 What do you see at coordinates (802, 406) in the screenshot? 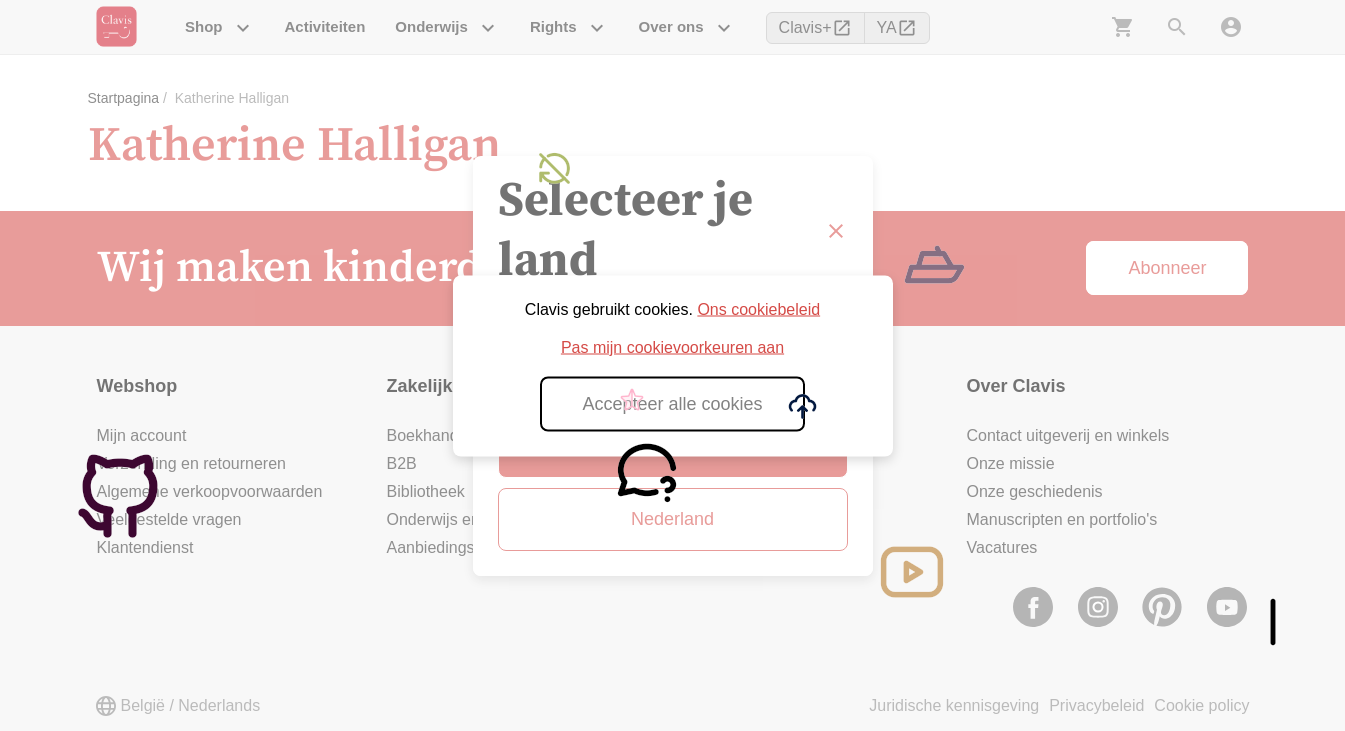
I see `upload file to cloud storage` at bounding box center [802, 406].